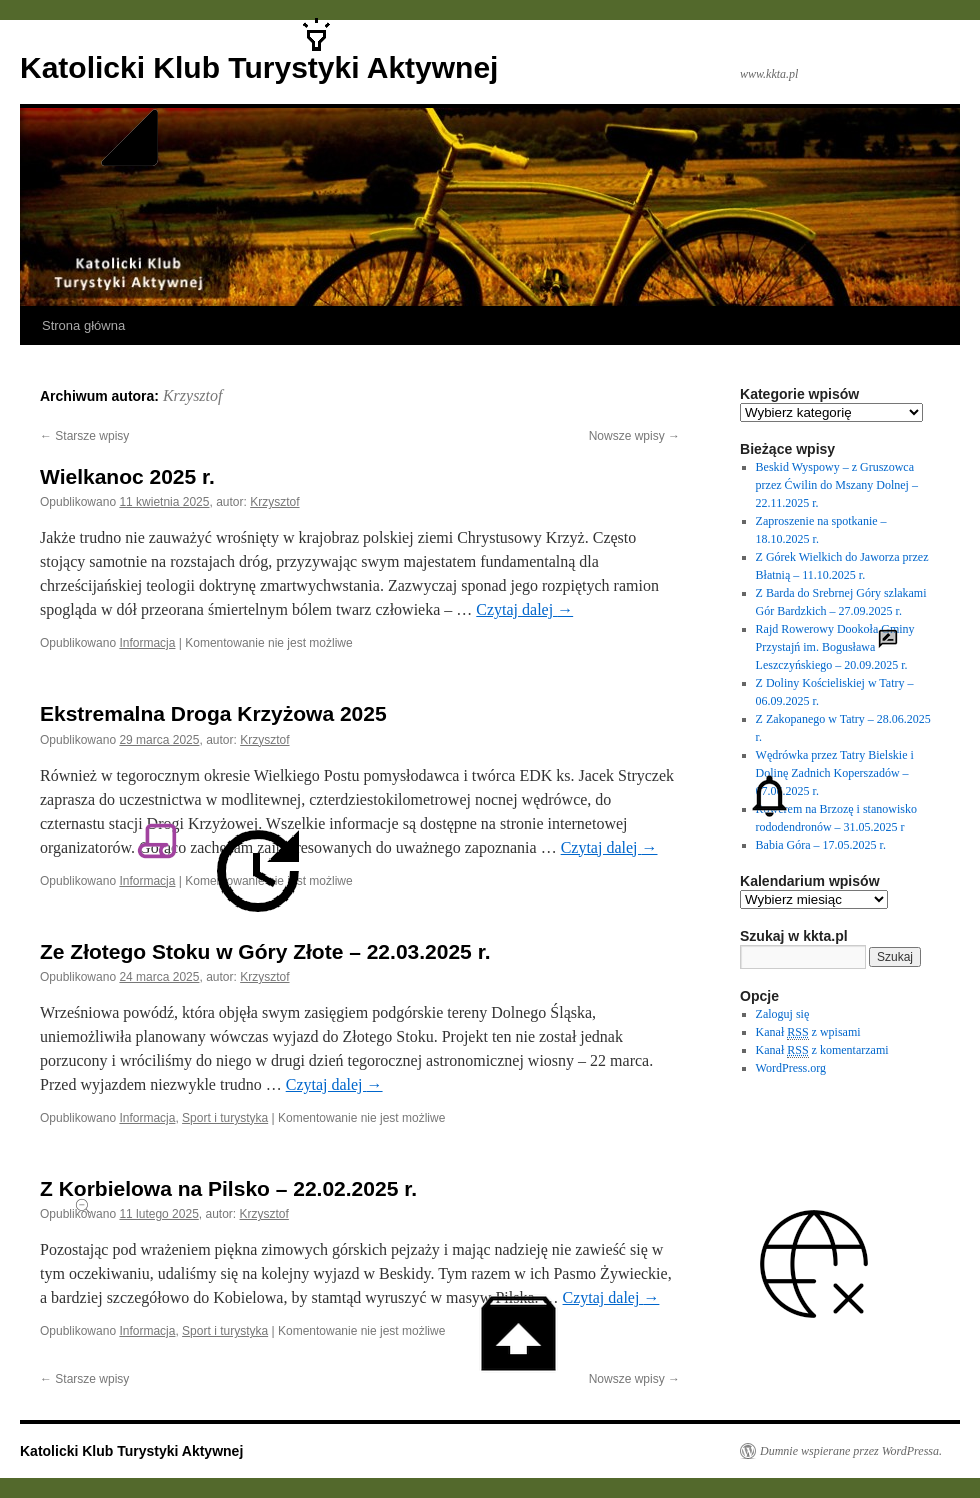 The height and width of the screenshot is (1498, 980). Describe the element at coordinates (888, 639) in the screenshot. I see `write a review or feedback` at that location.